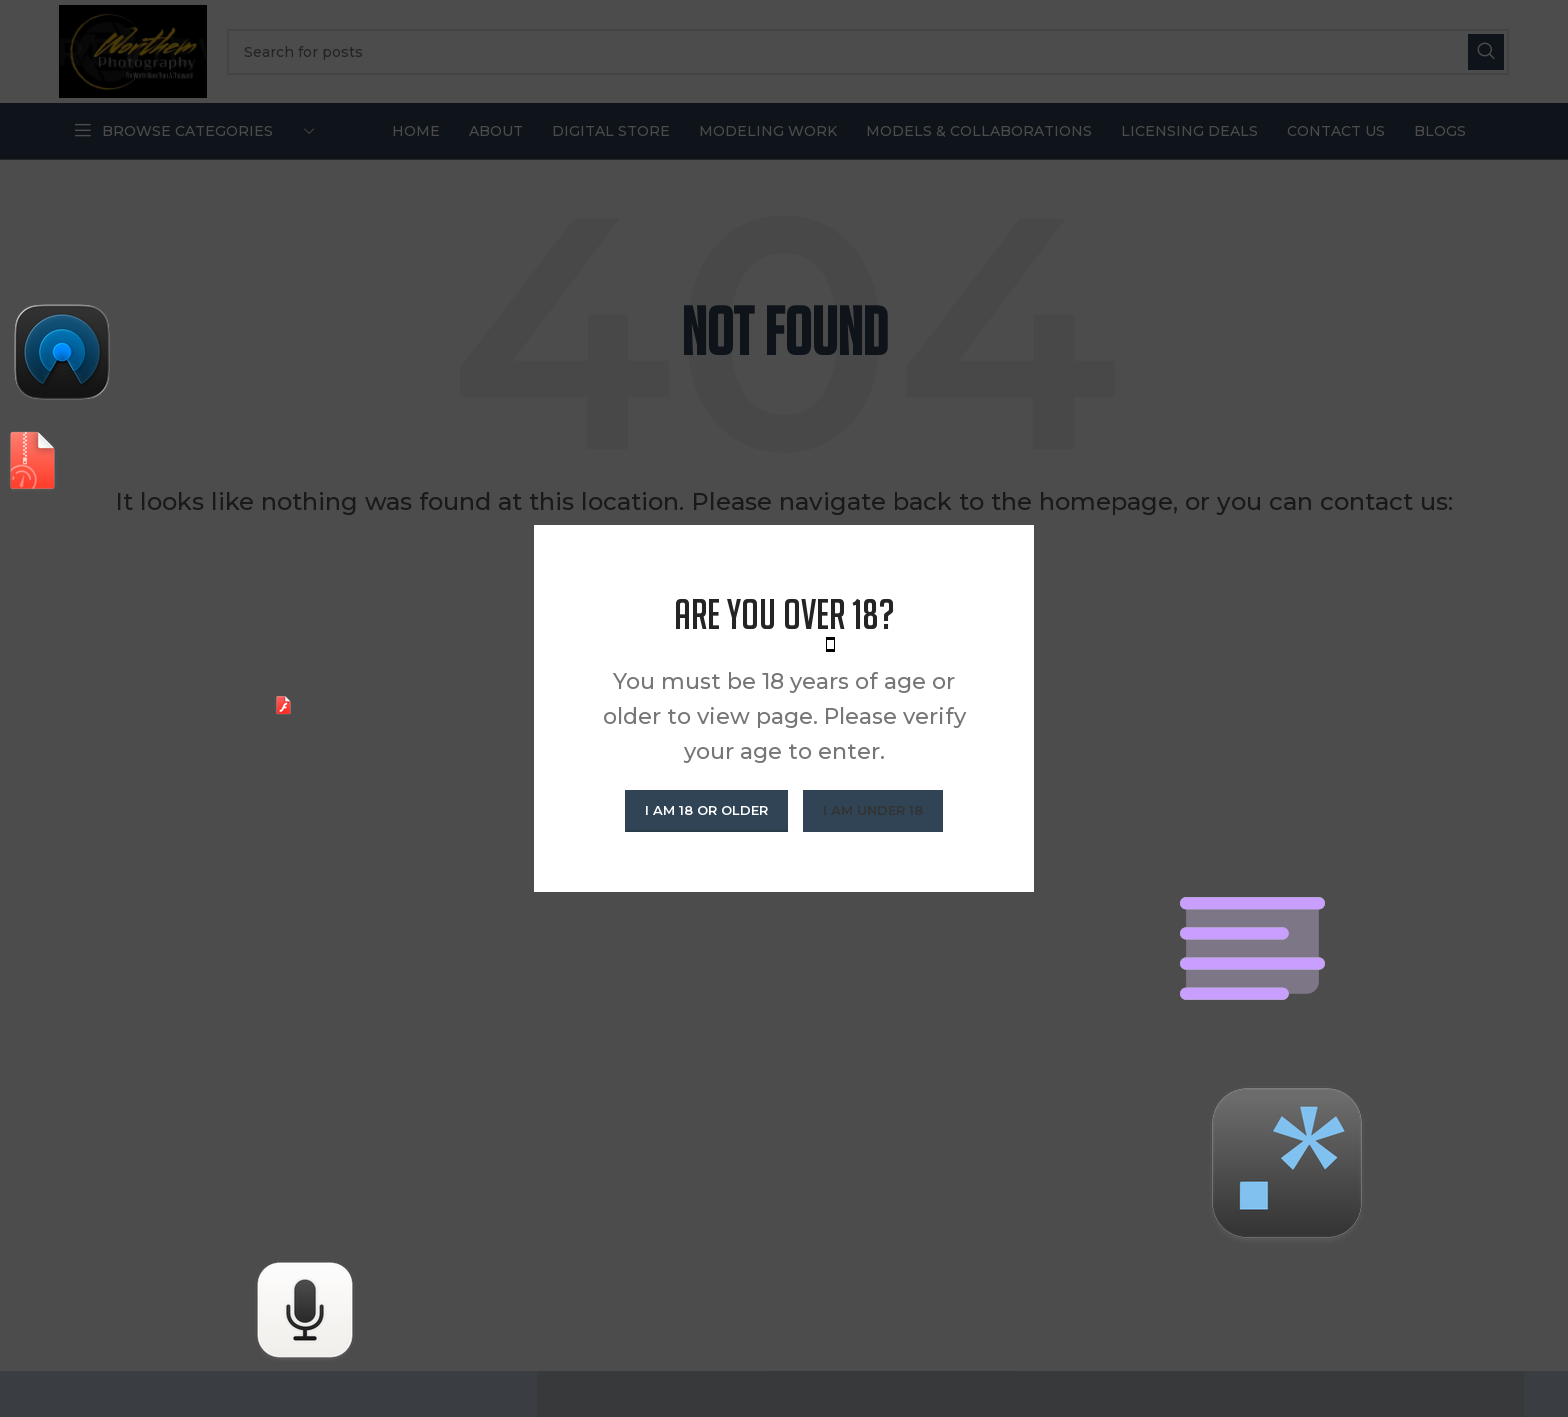 The image size is (1568, 1417). Describe the element at coordinates (305, 1310) in the screenshot. I see `access microphone settings` at that location.